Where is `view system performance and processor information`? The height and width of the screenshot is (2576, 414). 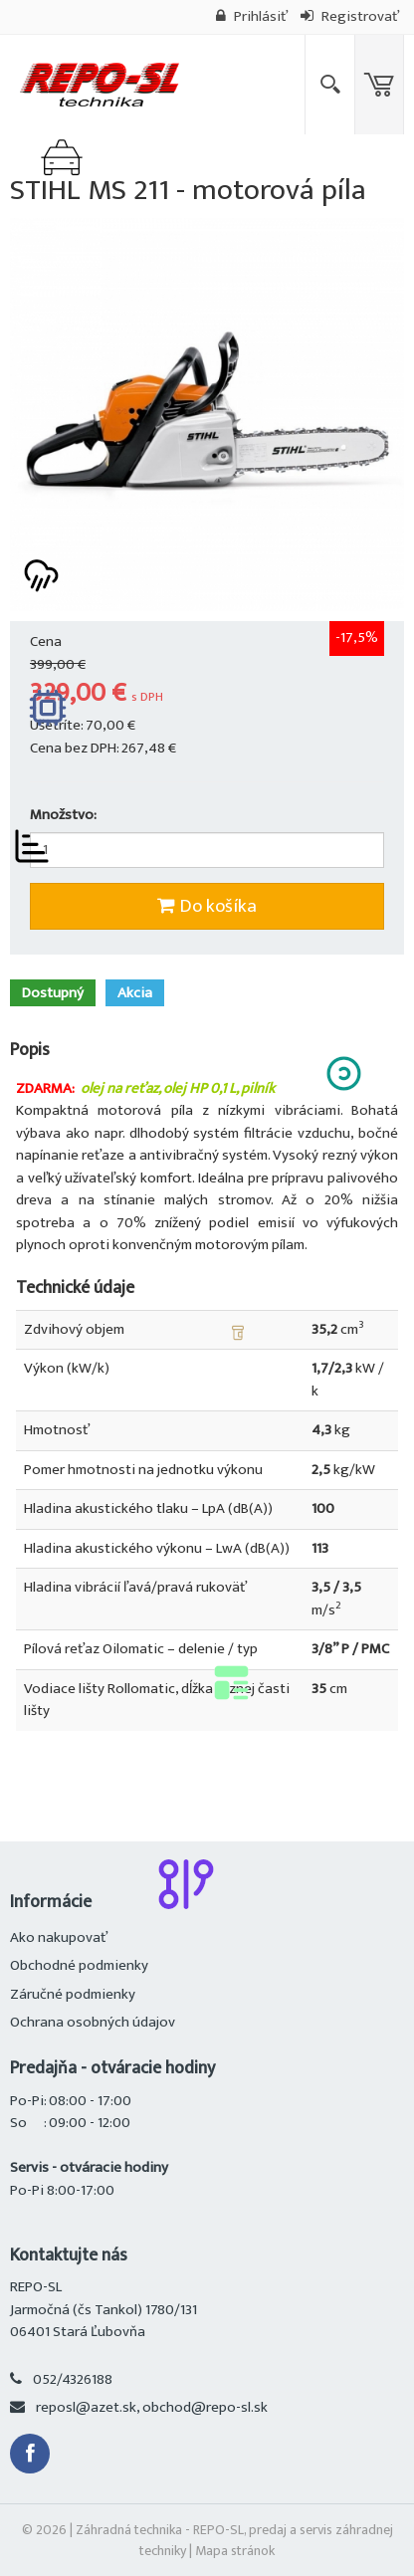
view system performance and processor information is located at coordinates (48, 708).